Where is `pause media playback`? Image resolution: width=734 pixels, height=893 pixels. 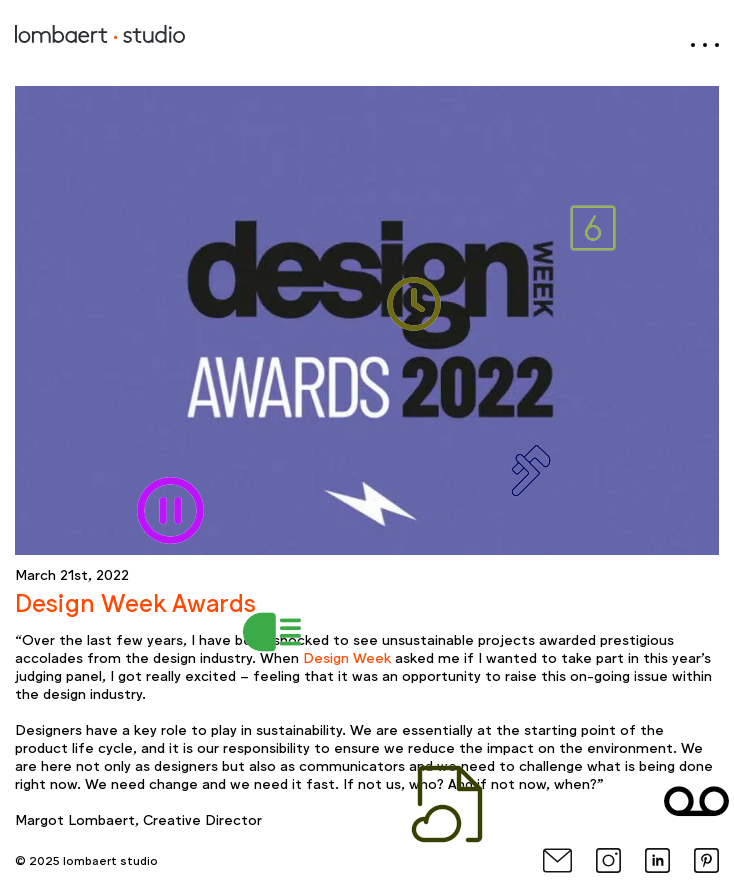
pause media playback is located at coordinates (170, 510).